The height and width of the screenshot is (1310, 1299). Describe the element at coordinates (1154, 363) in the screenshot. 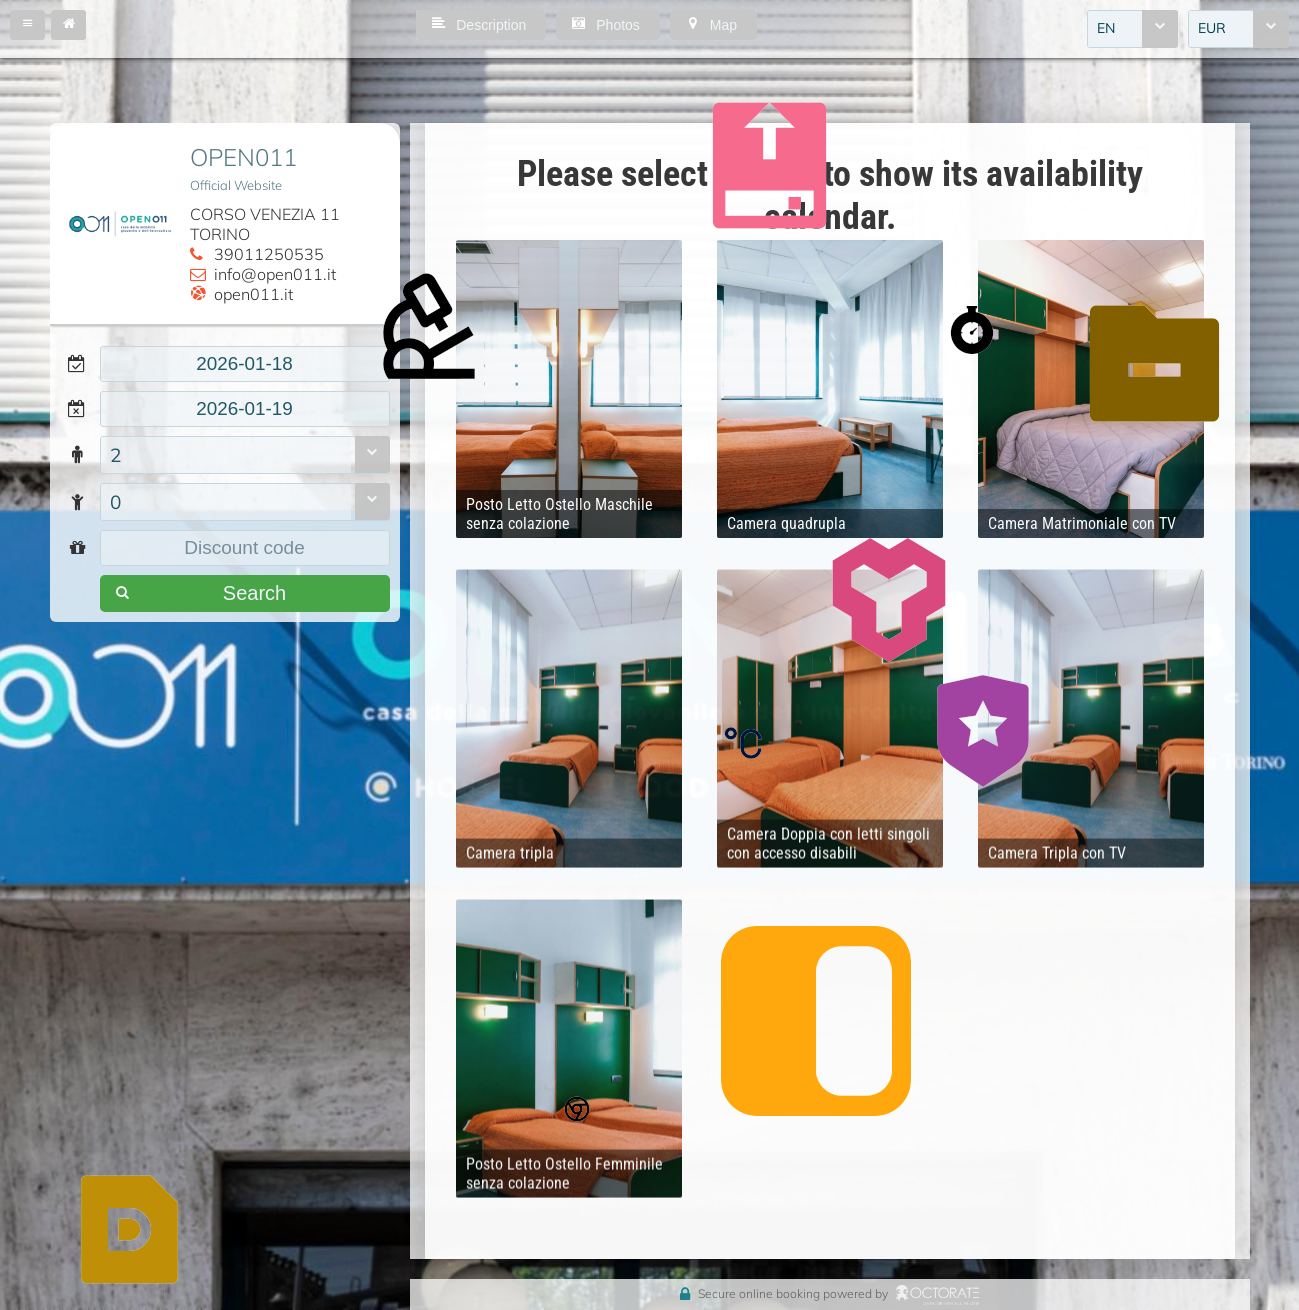

I see `remove a folder` at that location.